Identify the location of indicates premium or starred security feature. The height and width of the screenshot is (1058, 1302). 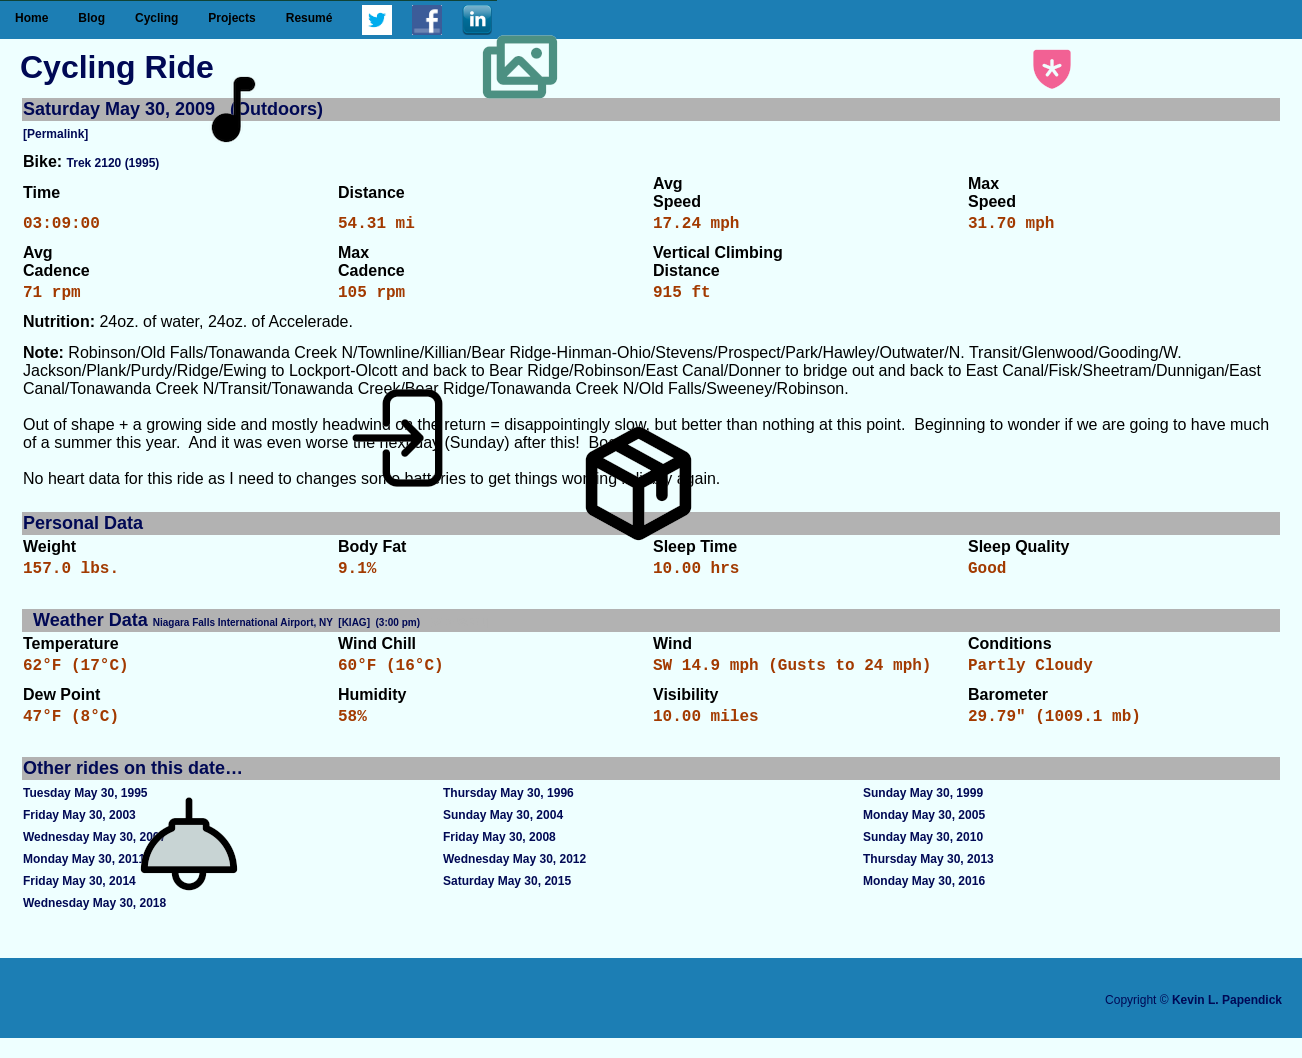
(1052, 67).